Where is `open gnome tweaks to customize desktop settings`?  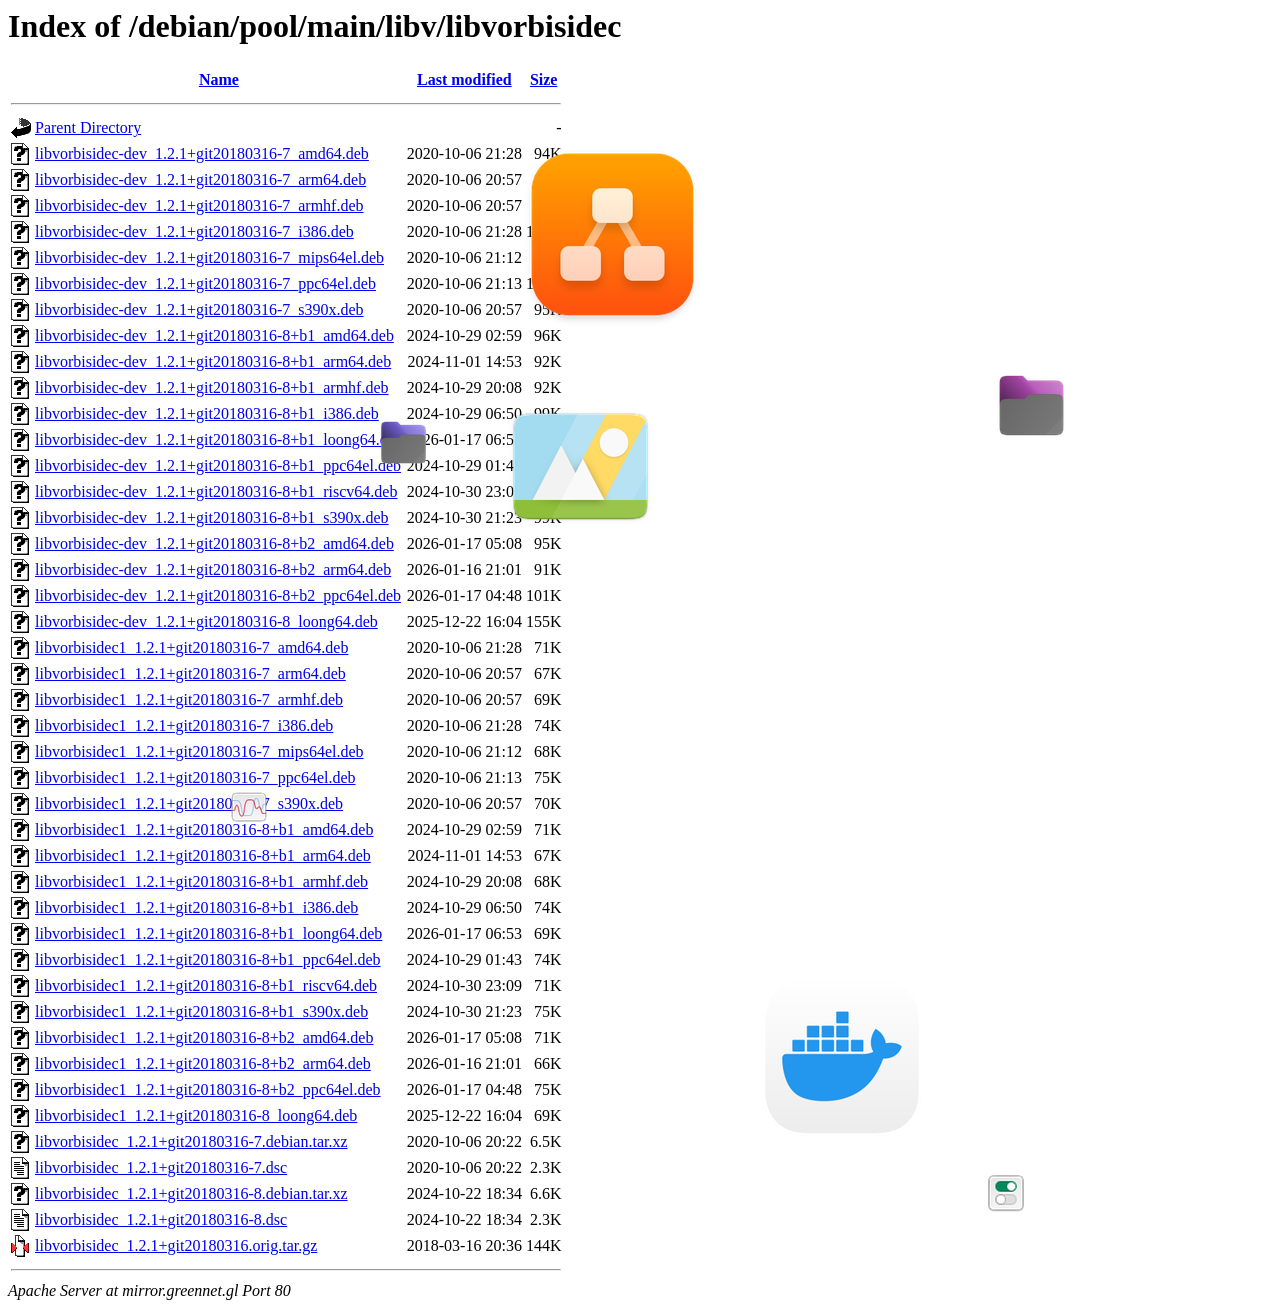 open gnome tweaks to customize desktop settings is located at coordinates (1006, 1193).